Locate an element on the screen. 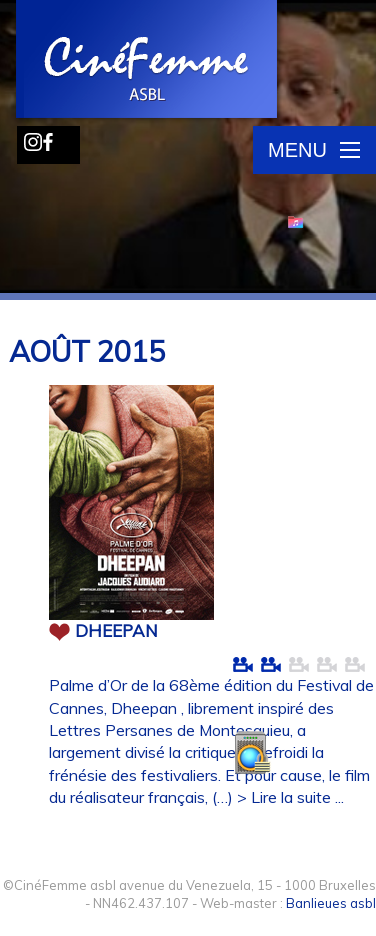 The height and width of the screenshot is (936, 376). open apple music folder is located at coordinates (295, 222).